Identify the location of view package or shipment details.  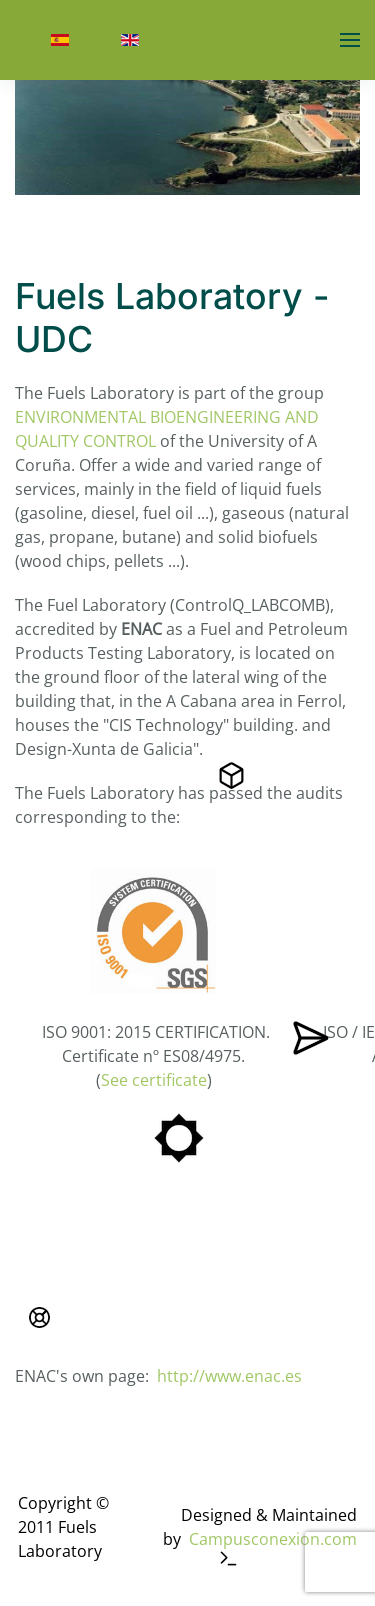
(231, 775).